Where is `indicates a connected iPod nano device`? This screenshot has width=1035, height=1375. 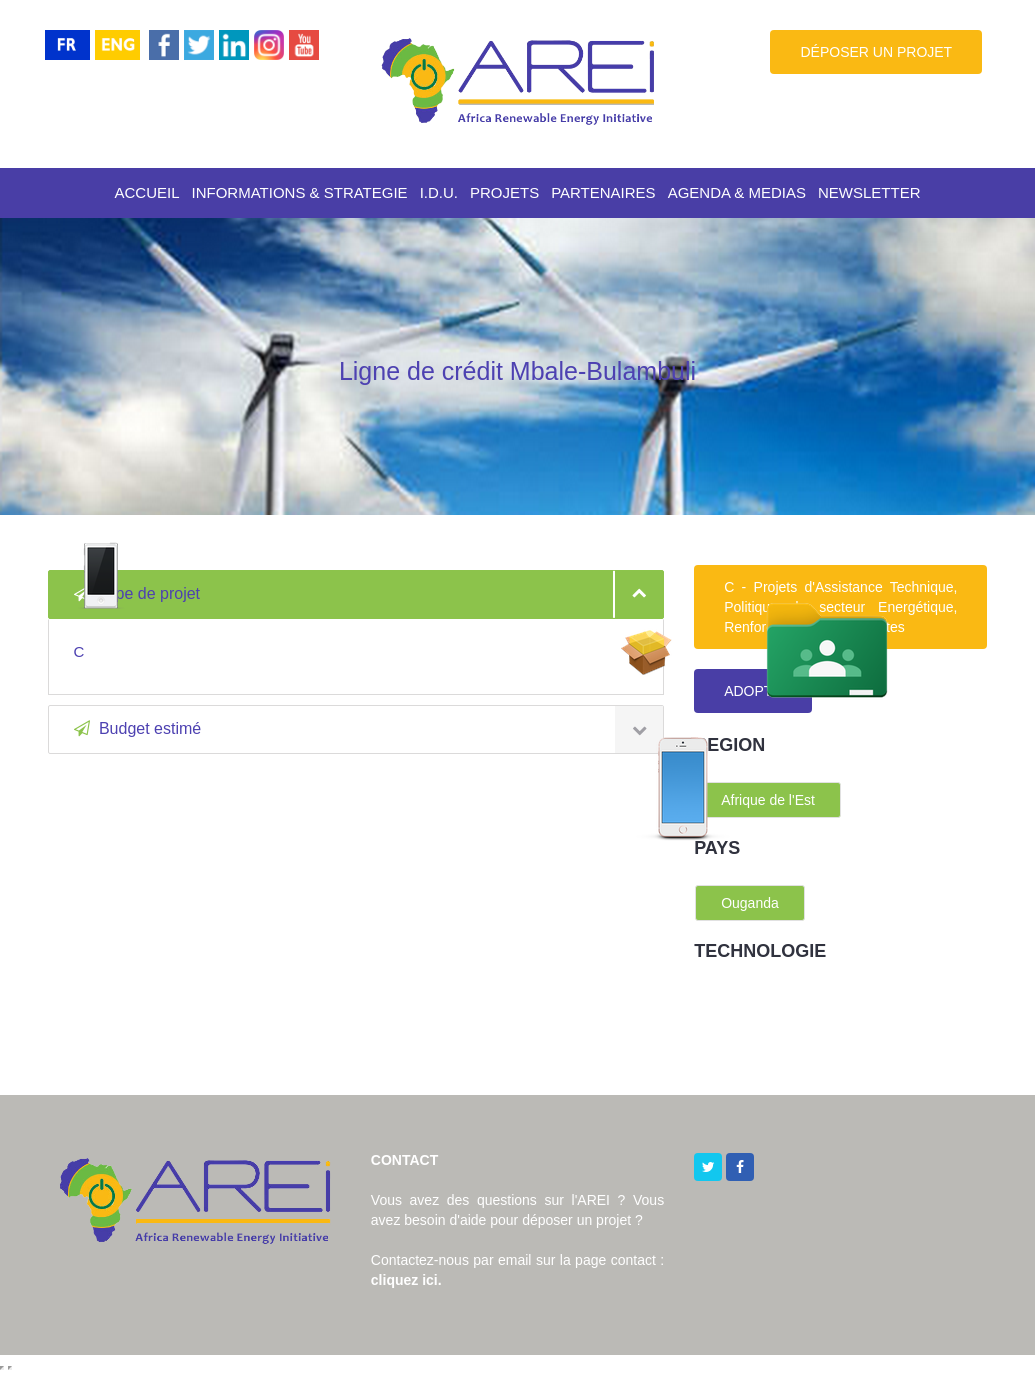 indicates a connected iPod nano device is located at coordinates (101, 576).